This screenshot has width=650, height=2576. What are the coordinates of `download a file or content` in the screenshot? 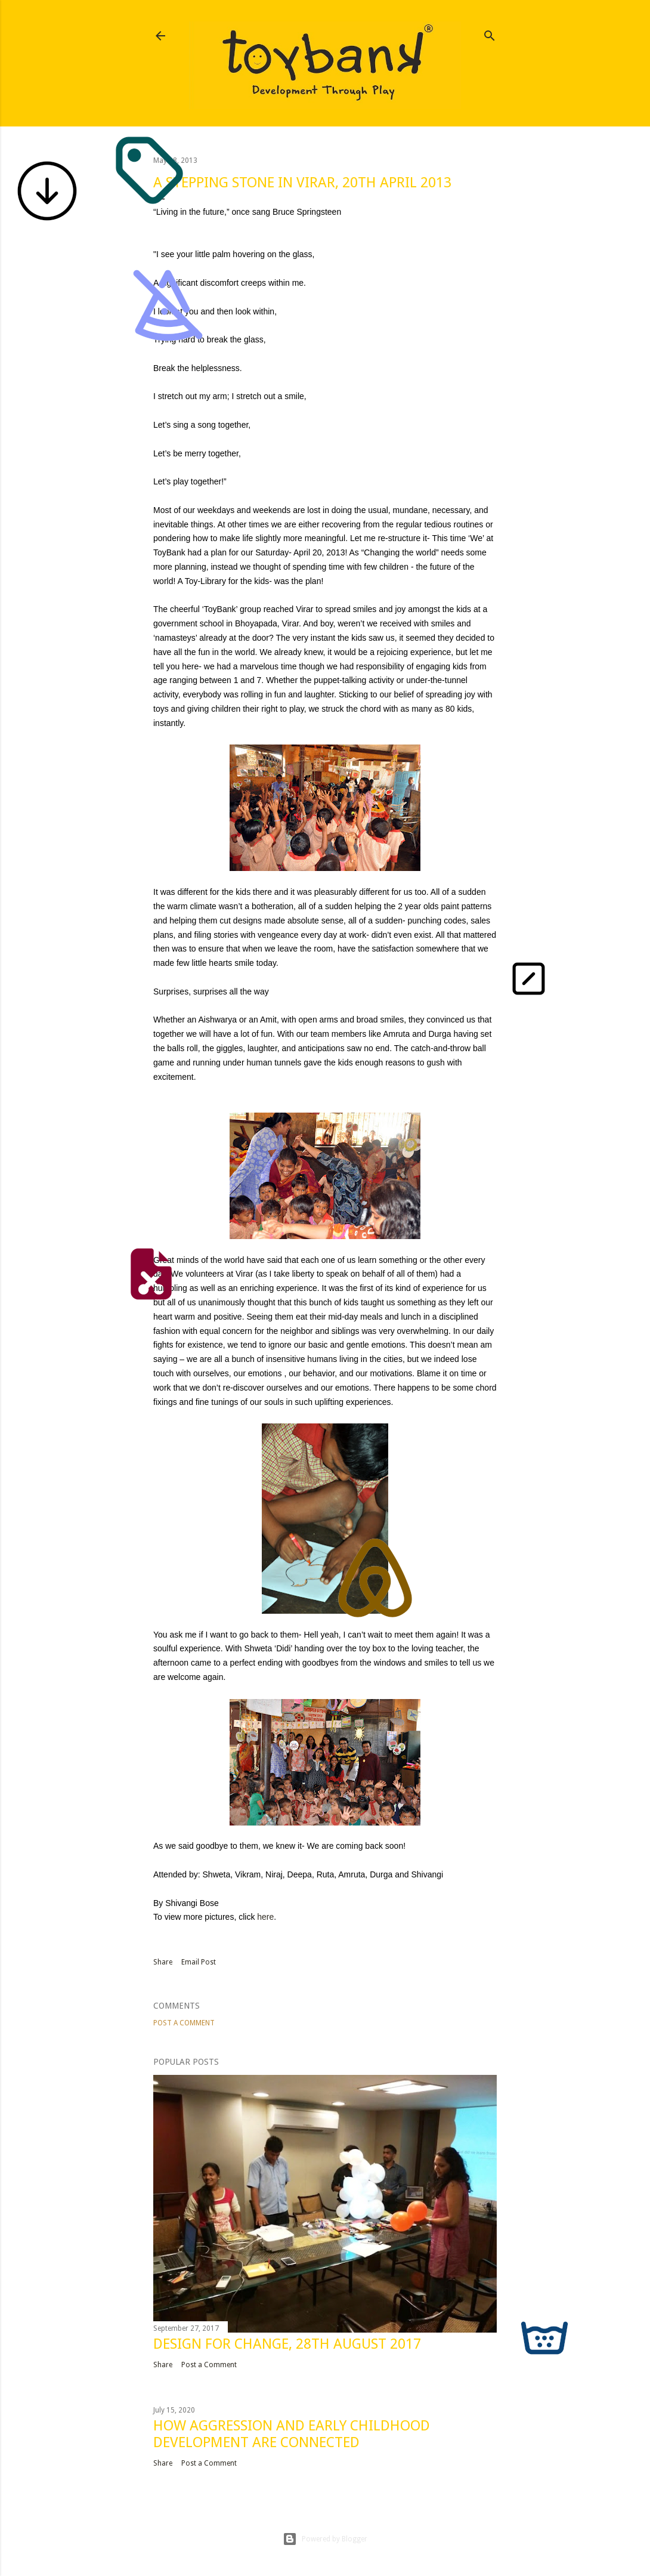 It's located at (47, 191).